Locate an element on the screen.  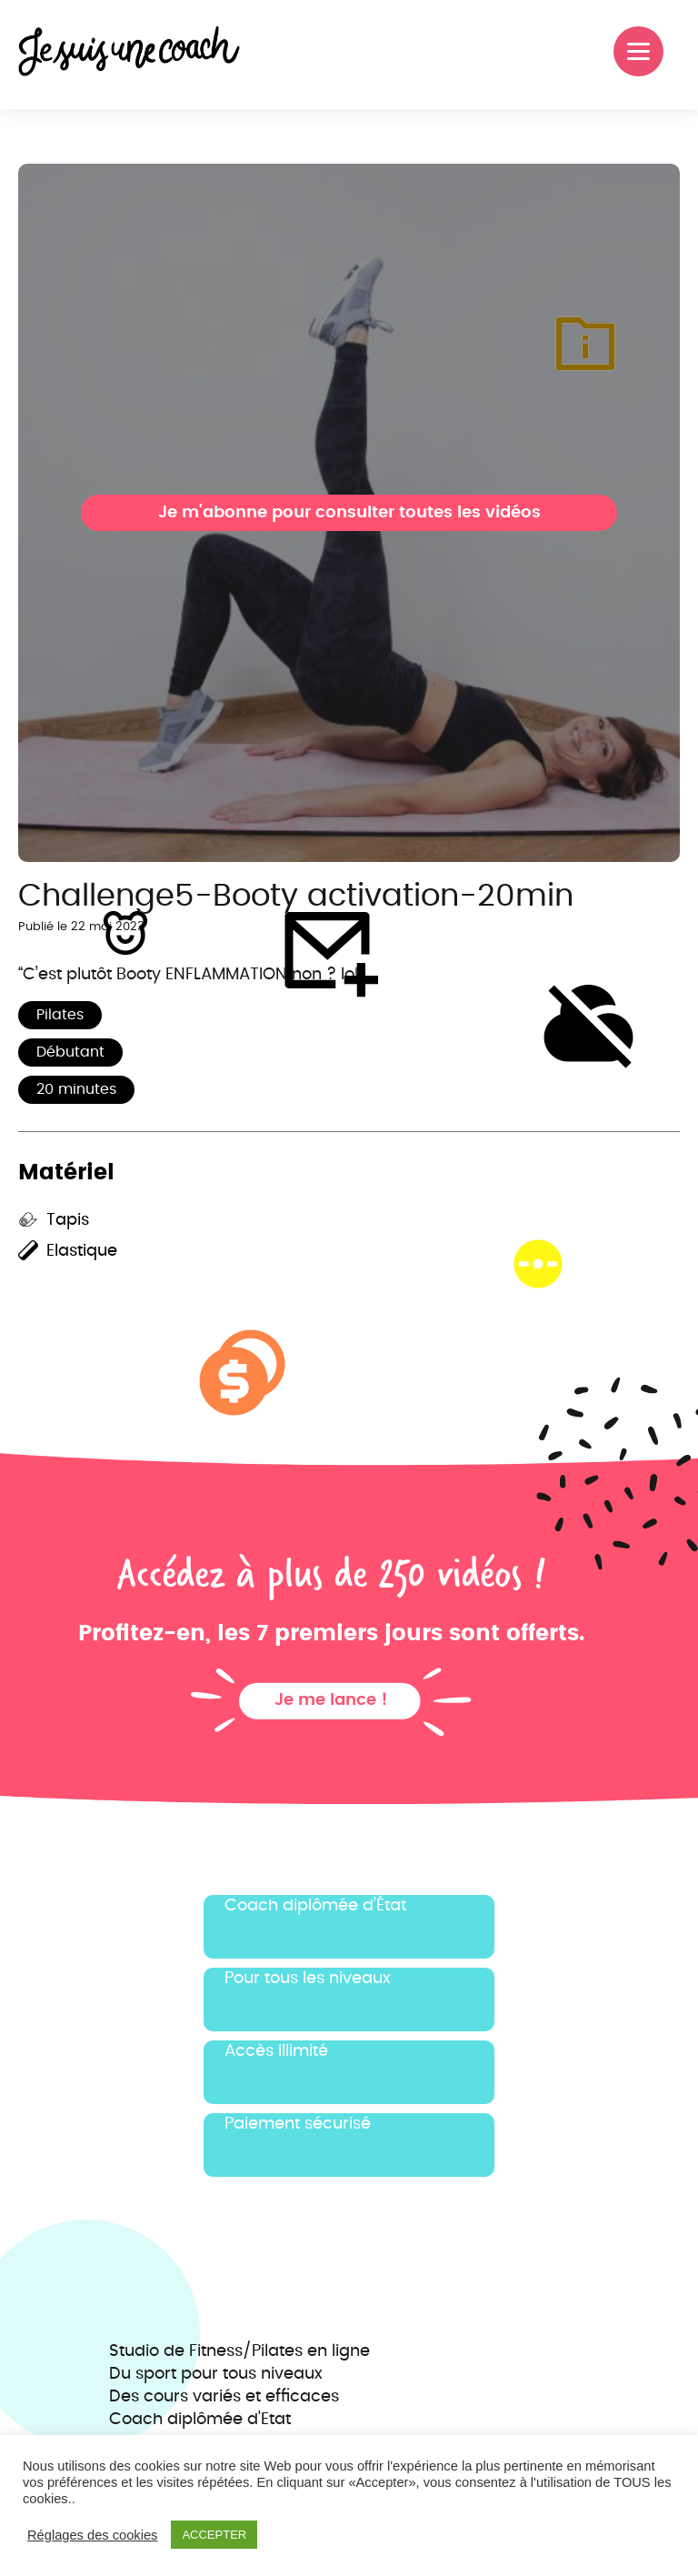
view folder details or properties is located at coordinates (585, 344).